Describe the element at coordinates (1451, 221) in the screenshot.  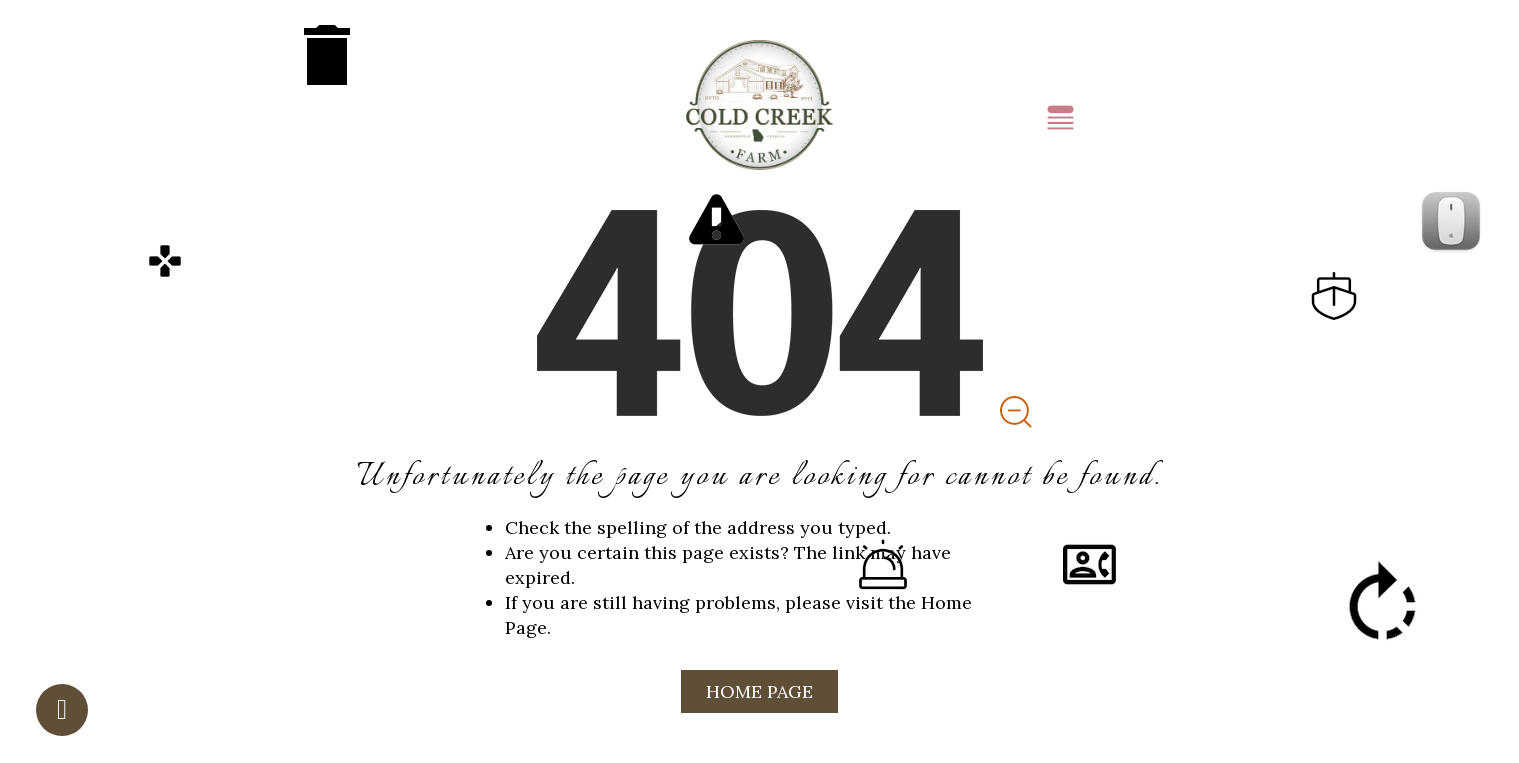
I see `configure mouse settings` at that location.